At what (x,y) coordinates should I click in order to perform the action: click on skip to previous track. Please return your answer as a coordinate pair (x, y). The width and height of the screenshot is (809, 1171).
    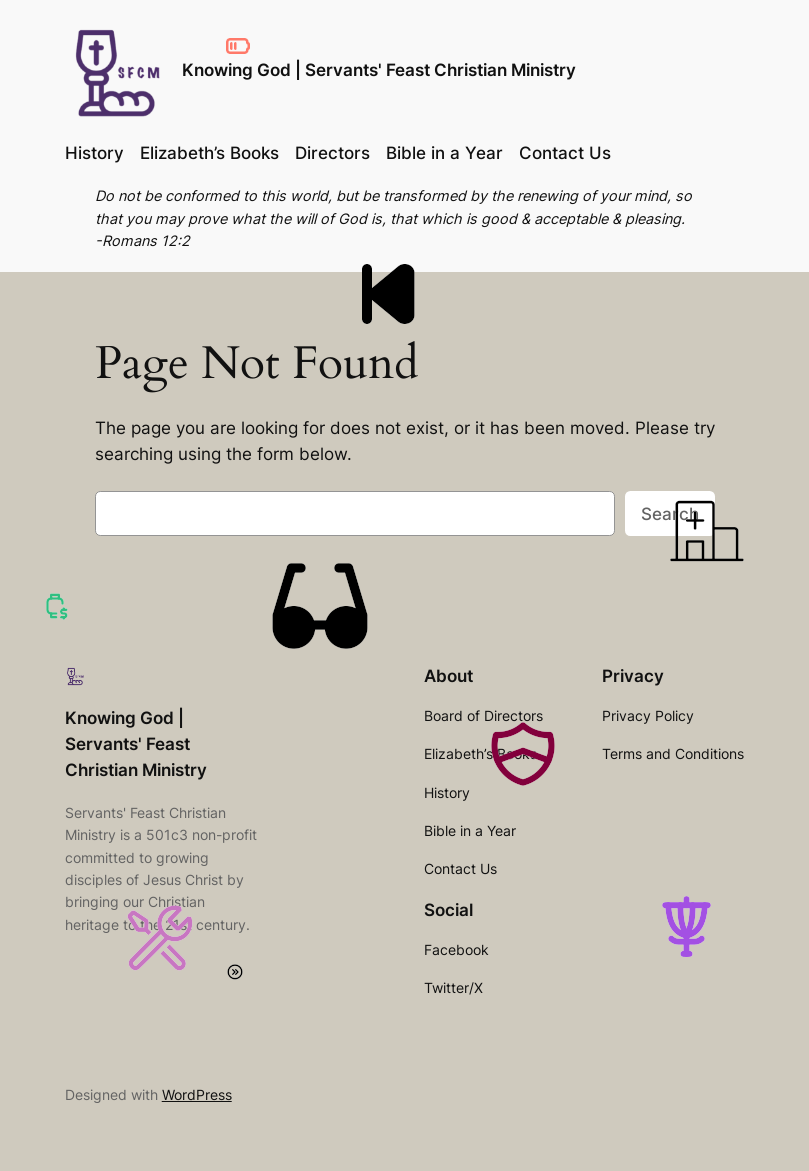
    Looking at the image, I should click on (387, 294).